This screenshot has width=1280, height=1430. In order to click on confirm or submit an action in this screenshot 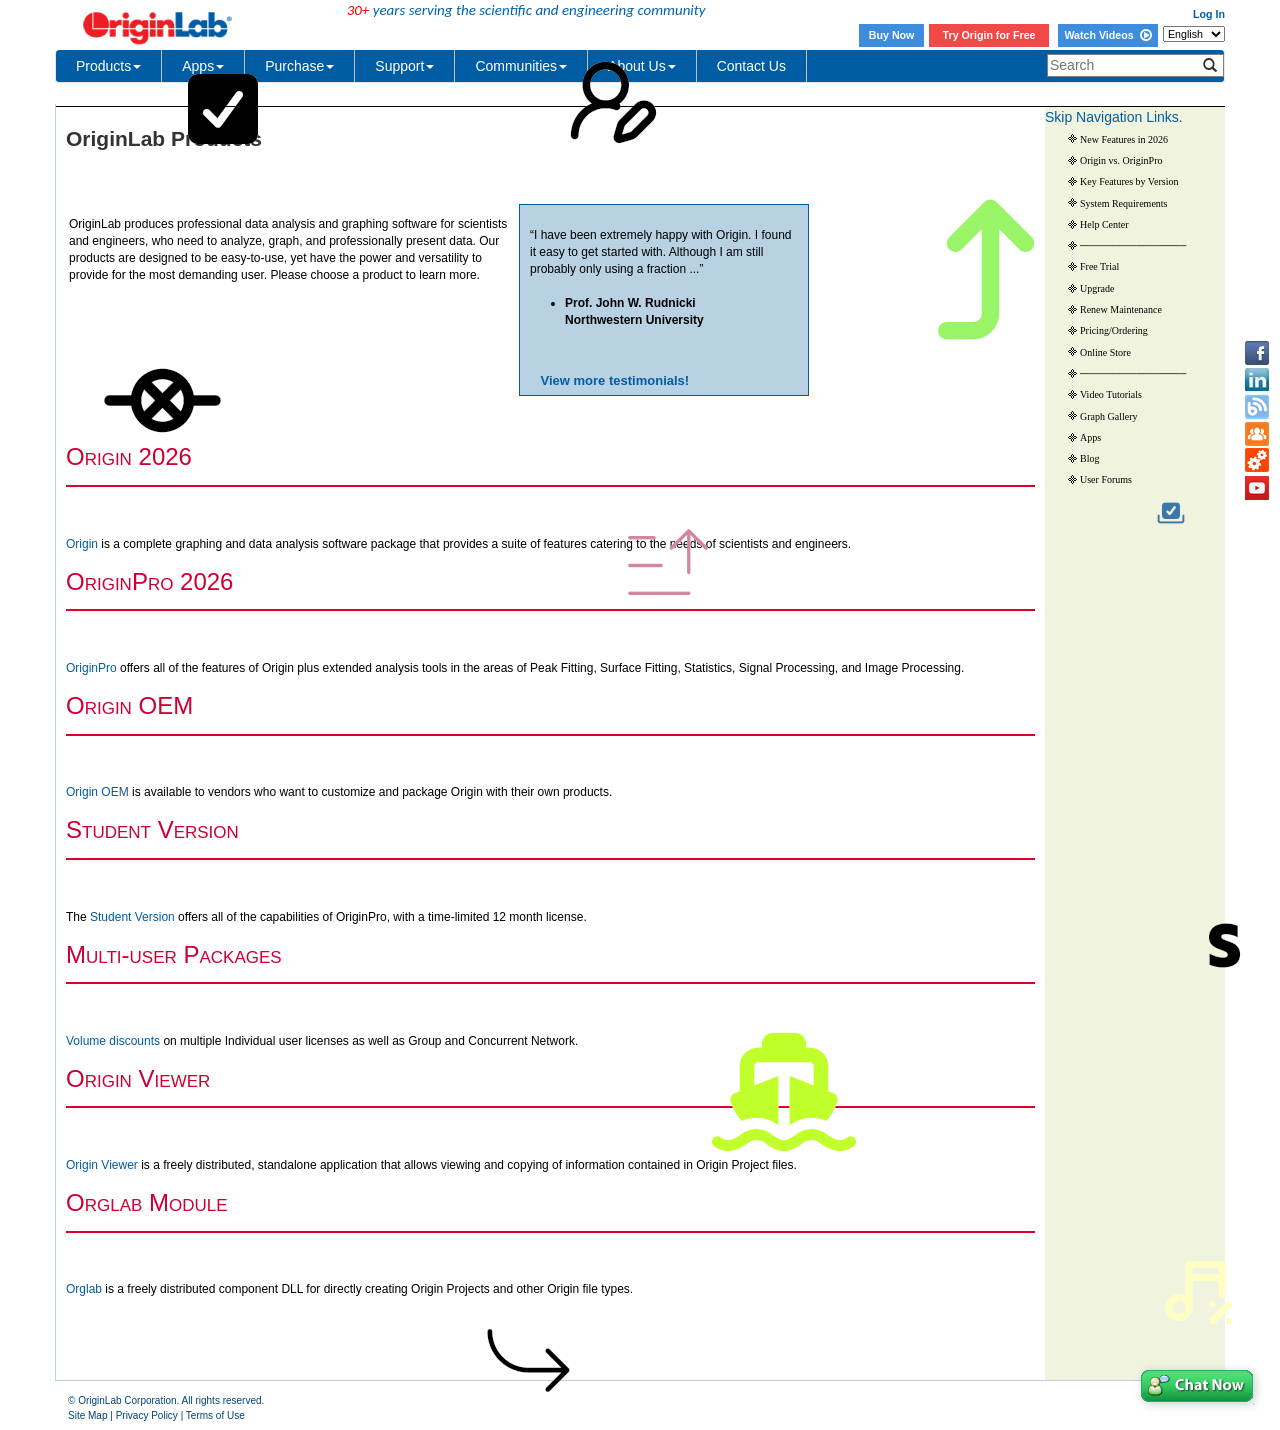, I will do `click(223, 109)`.